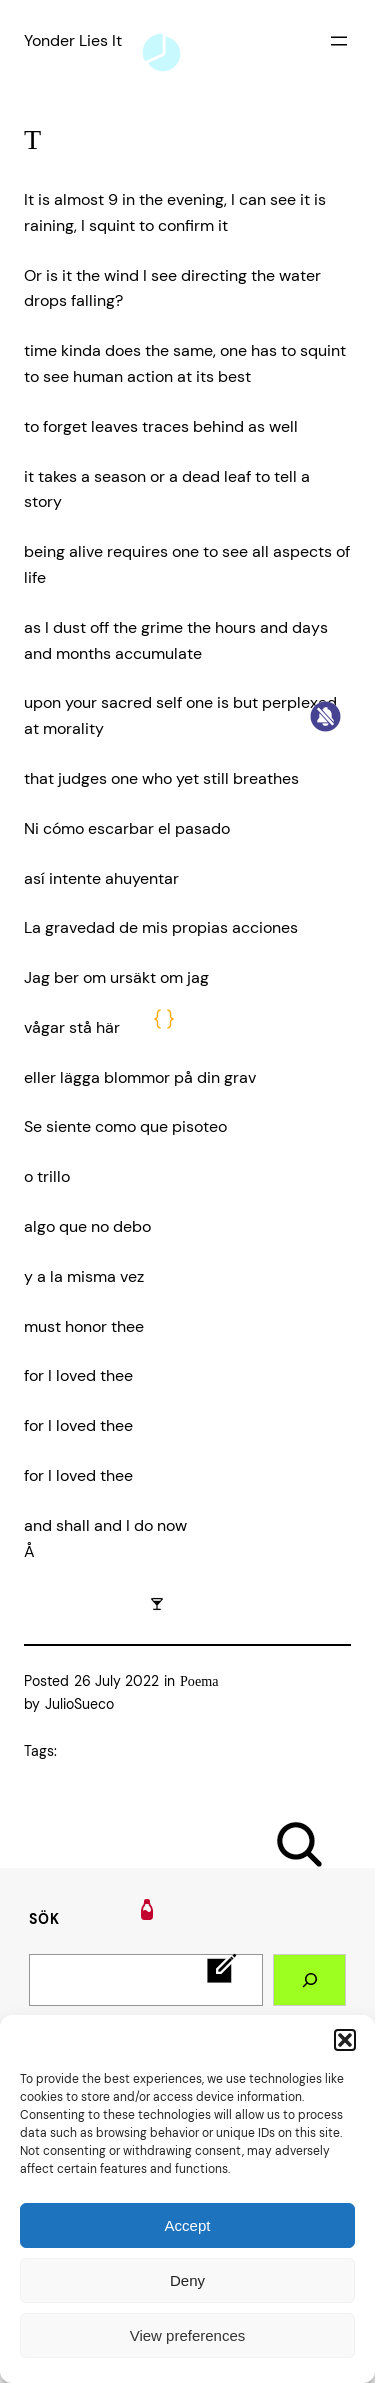 The image size is (375, 2383). I want to click on view analytics or statistics, so click(161, 52).